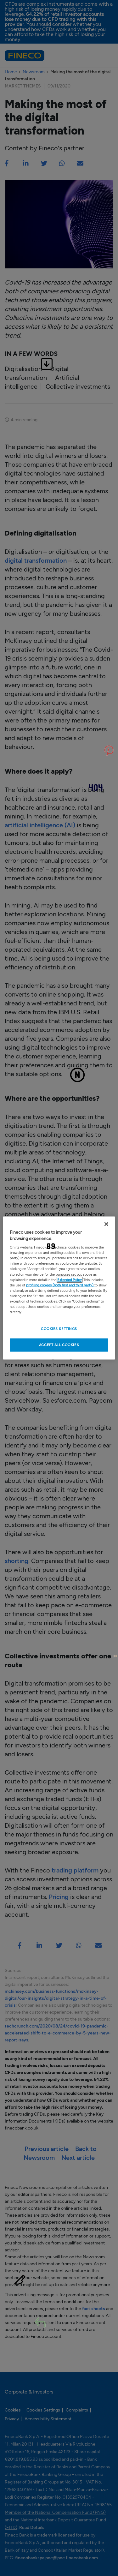 This screenshot has height=2576, width=118. What do you see at coordinates (96, 788) in the screenshot?
I see `indicates page not found error` at bounding box center [96, 788].